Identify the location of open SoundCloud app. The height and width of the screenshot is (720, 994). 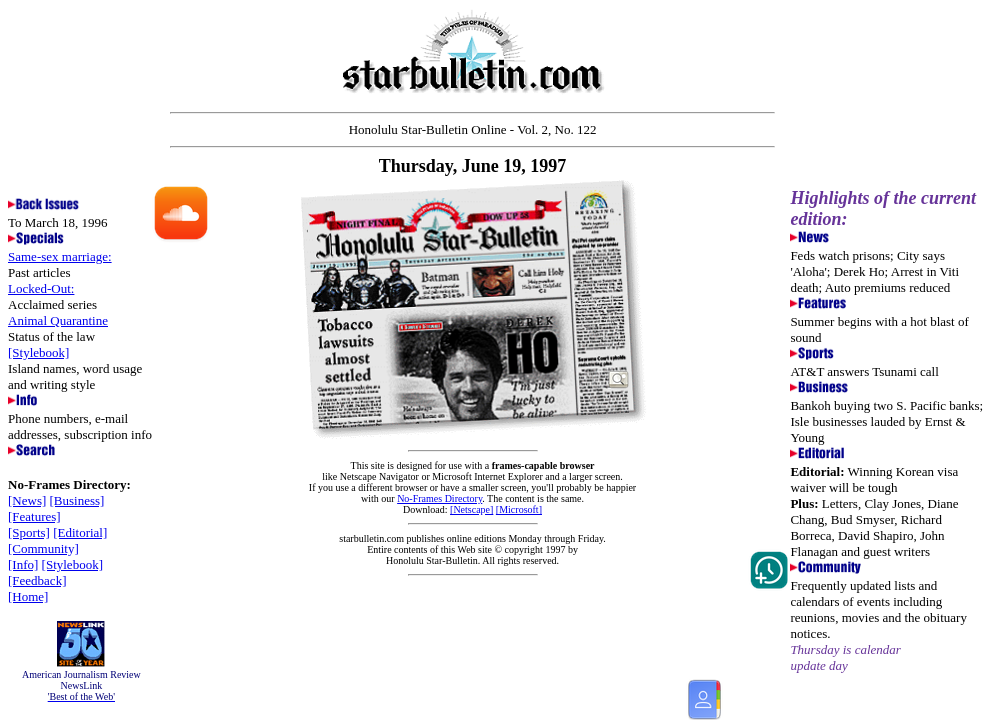
(181, 213).